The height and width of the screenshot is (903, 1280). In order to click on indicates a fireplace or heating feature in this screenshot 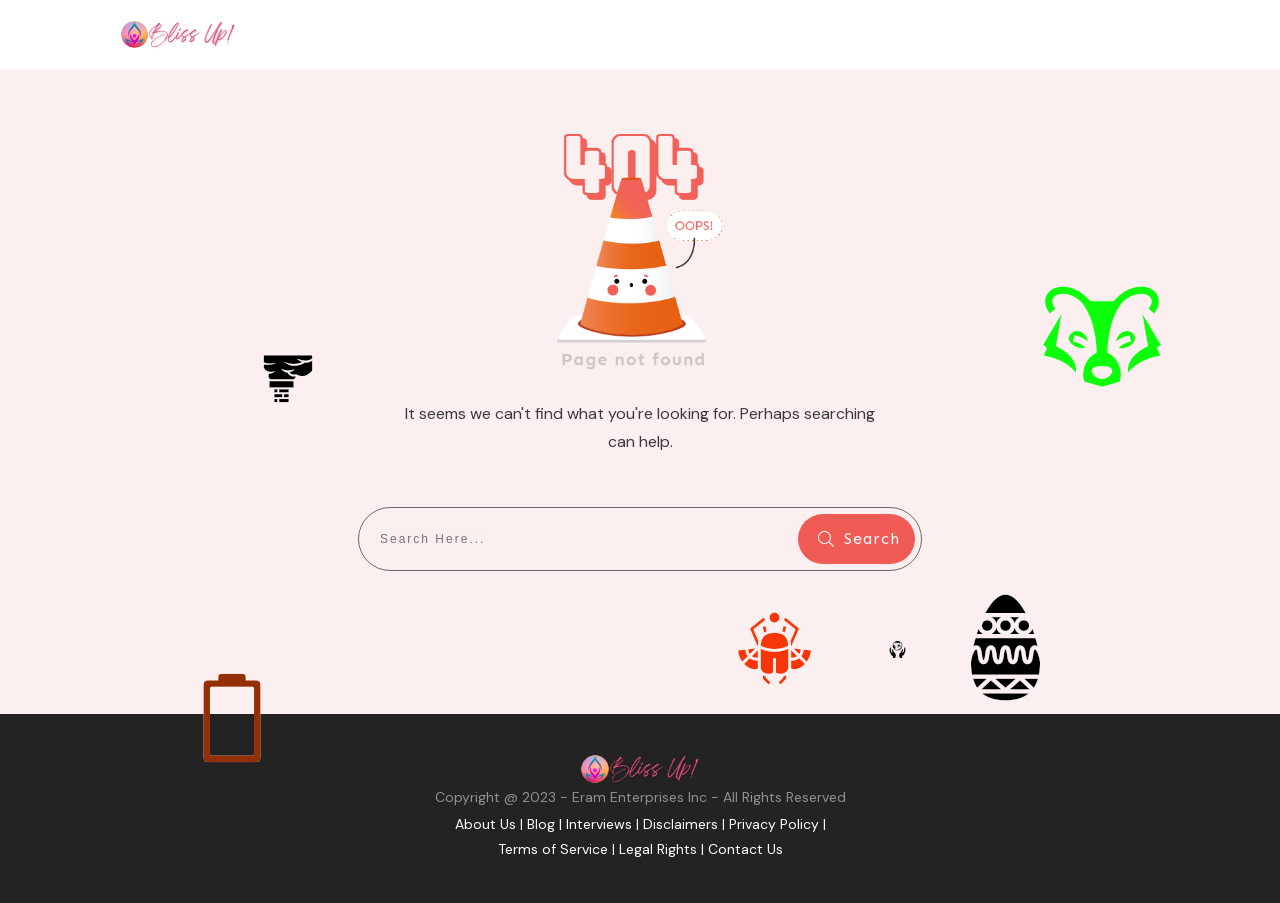, I will do `click(288, 379)`.